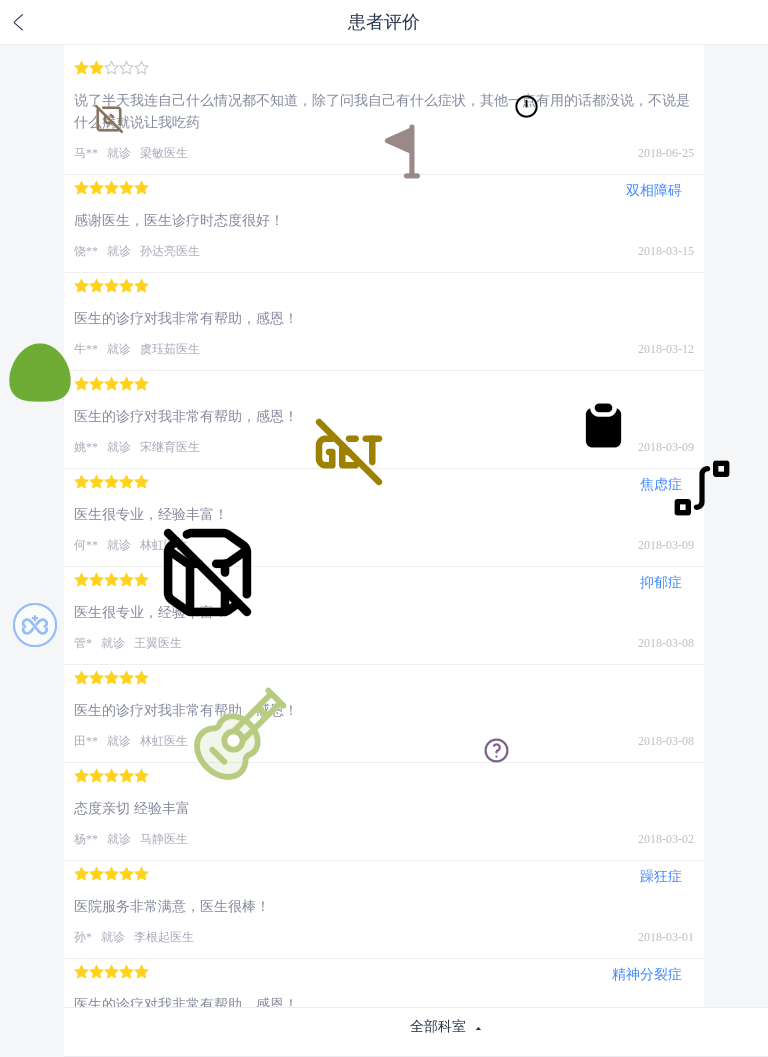  What do you see at coordinates (40, 371) in the screenshot?
I see `decorative blob shape element` at bounding box center [40, 371].